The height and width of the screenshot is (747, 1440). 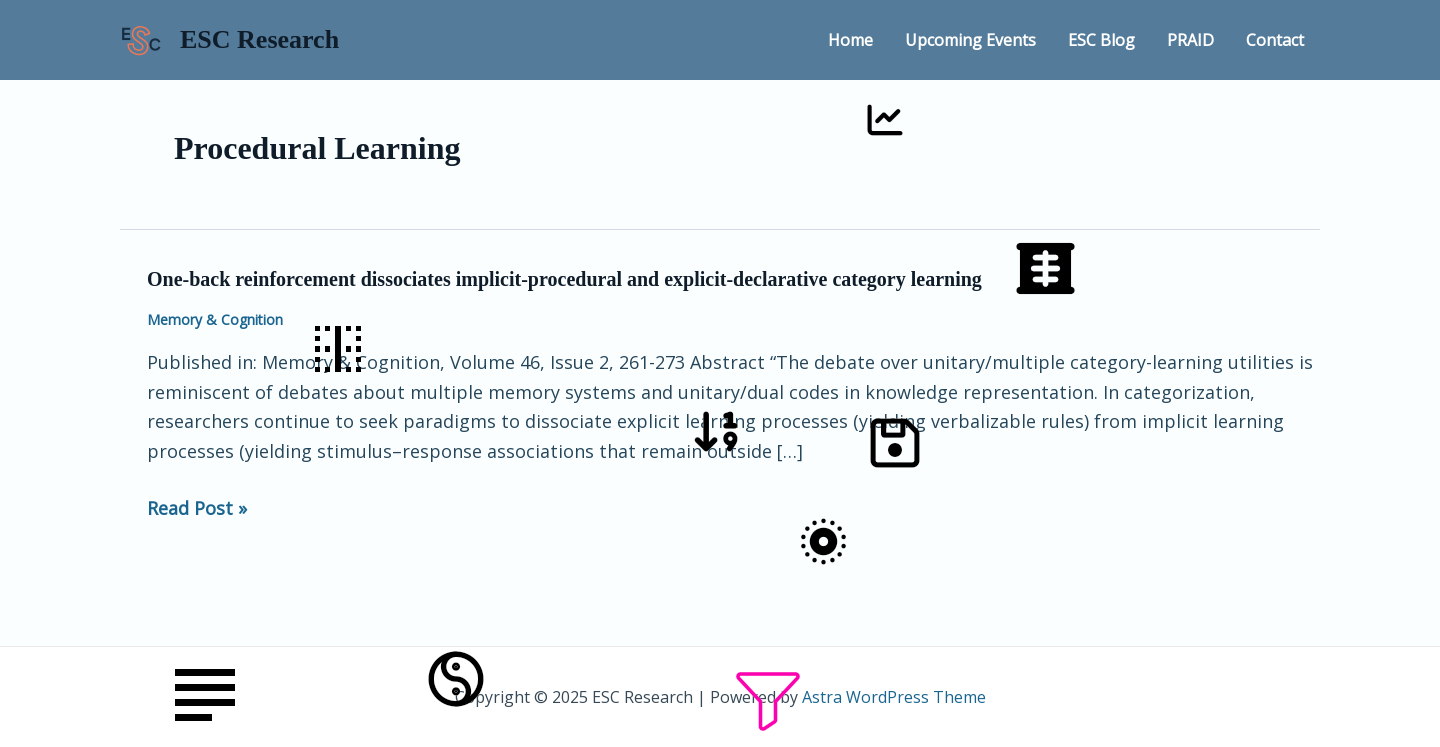 What do you see at coordinates (717, 431) in the screenshot?
I see `sort numbers in ascending order` at bounding box center [717, 431].